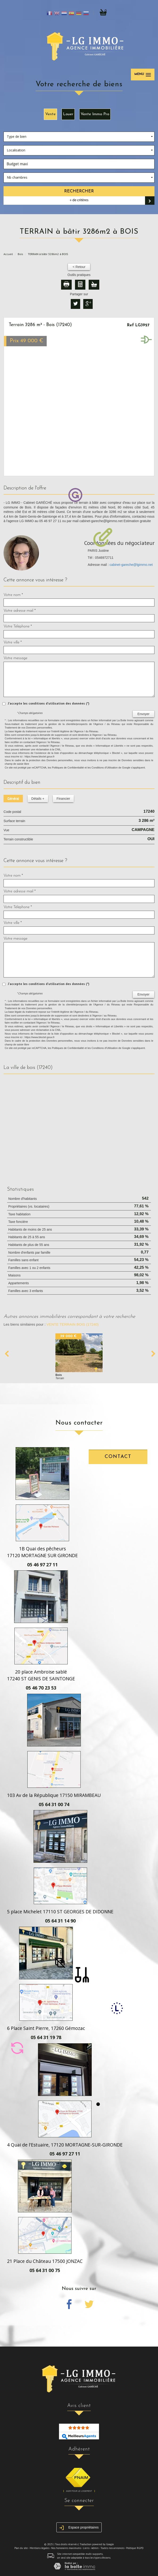  What do you see at coordinates (60, 1963) in the screenshot?
I see `copy function disabled or unavailable` at bounding box center [60, 1963].